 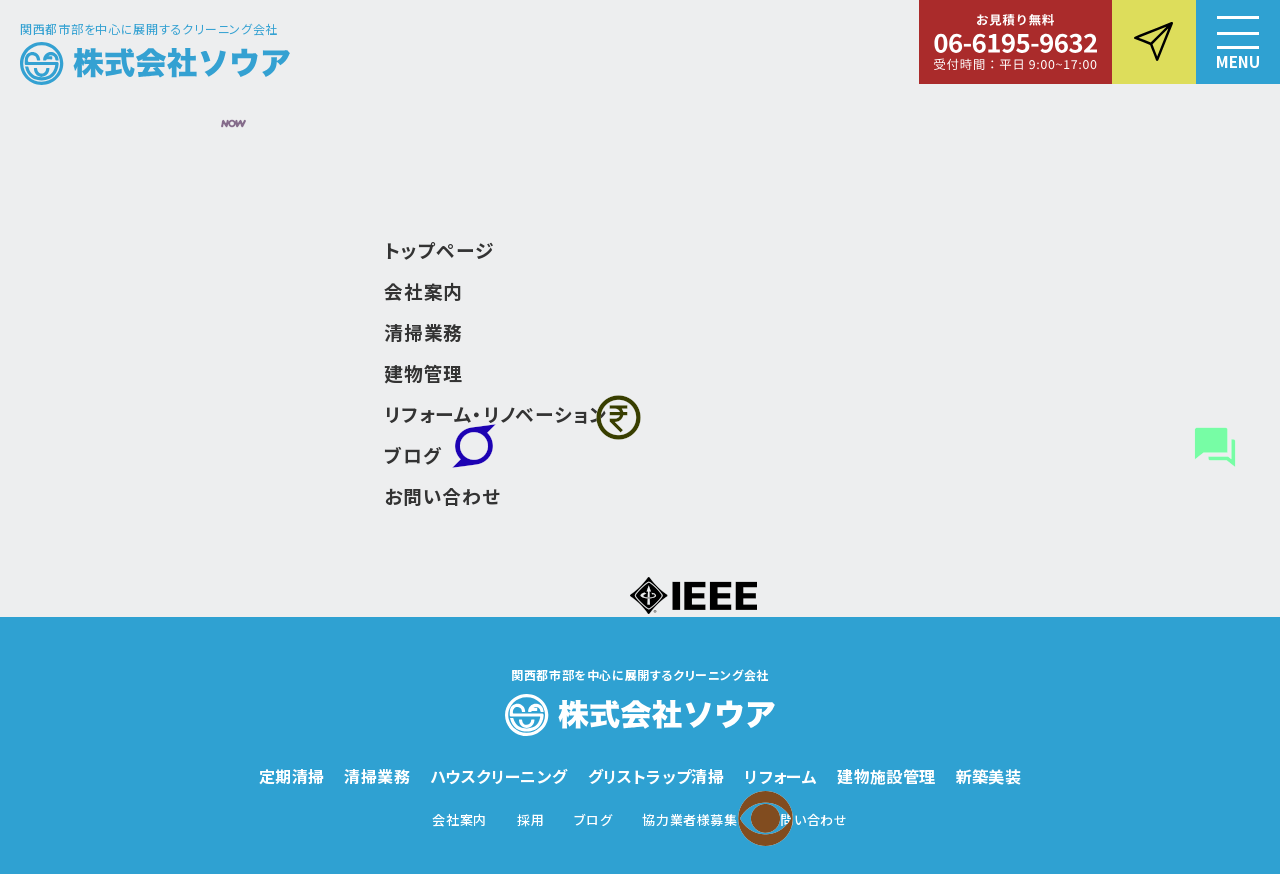 What do you see at coordinates (233, 123) in the screenshot?
I see `open the NOW streaming app` at bounding box center [233, 123].